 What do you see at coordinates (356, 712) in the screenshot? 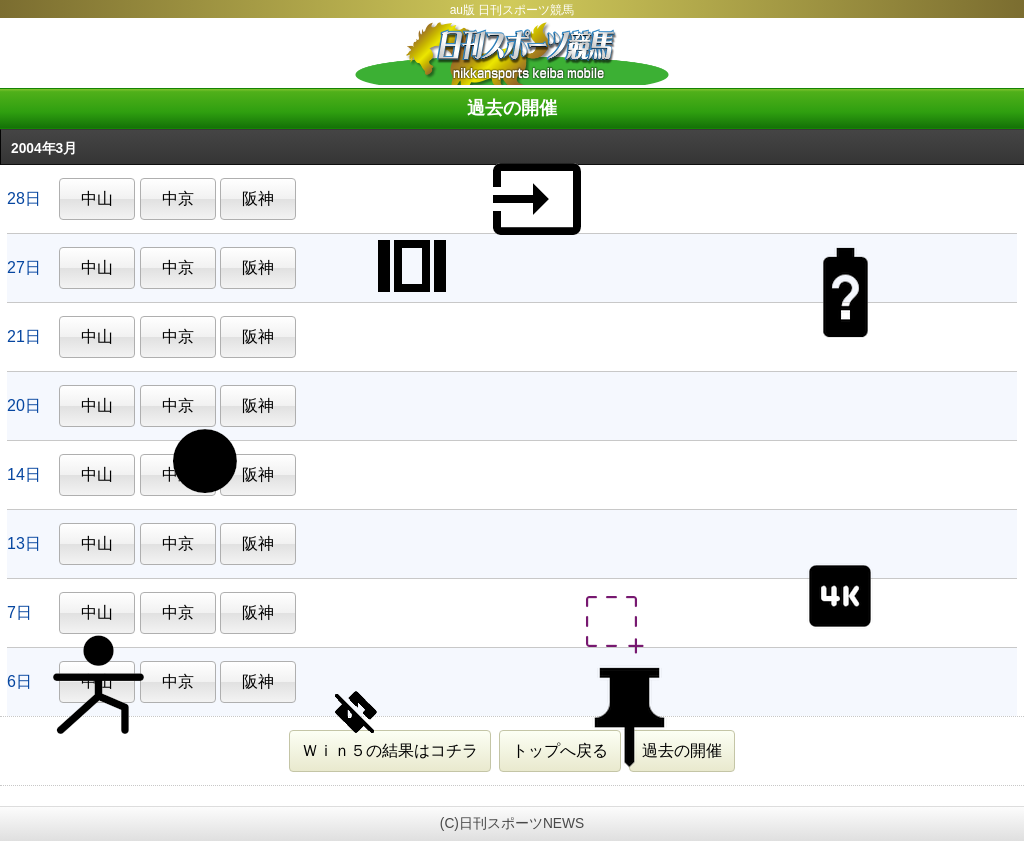
I see `turn-by-turn directions are disabled` at bounding box center [356, 712].